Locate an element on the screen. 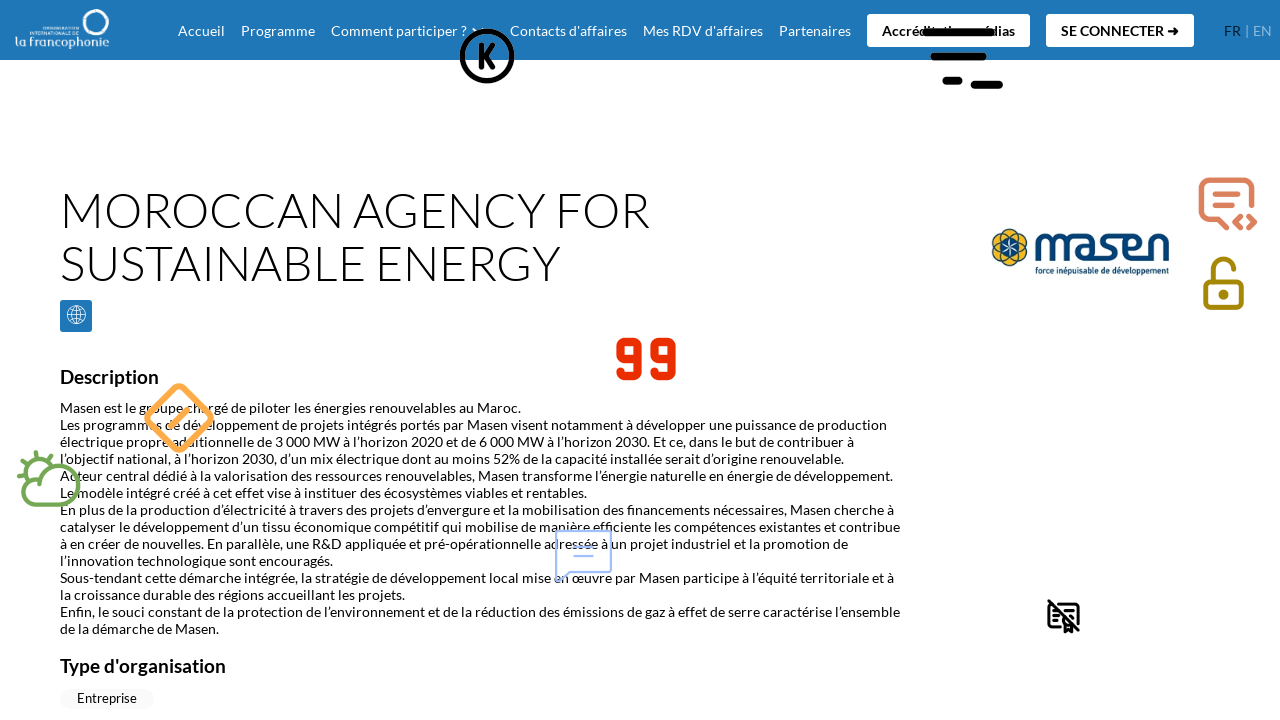 The width and height of the screenshot is (1280, 720). open chat or messaging is located at coordinates (583, 551).